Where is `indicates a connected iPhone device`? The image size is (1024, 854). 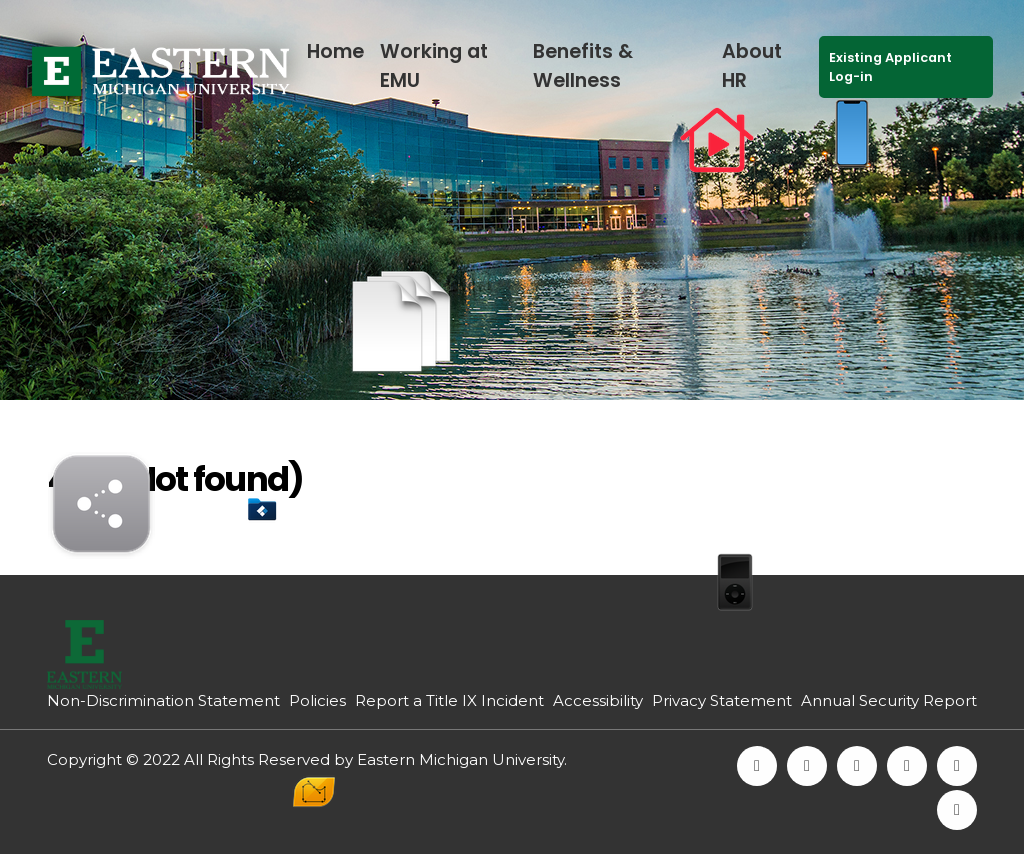
indicates a connected iPhone device is located at coordinates (852, 134).